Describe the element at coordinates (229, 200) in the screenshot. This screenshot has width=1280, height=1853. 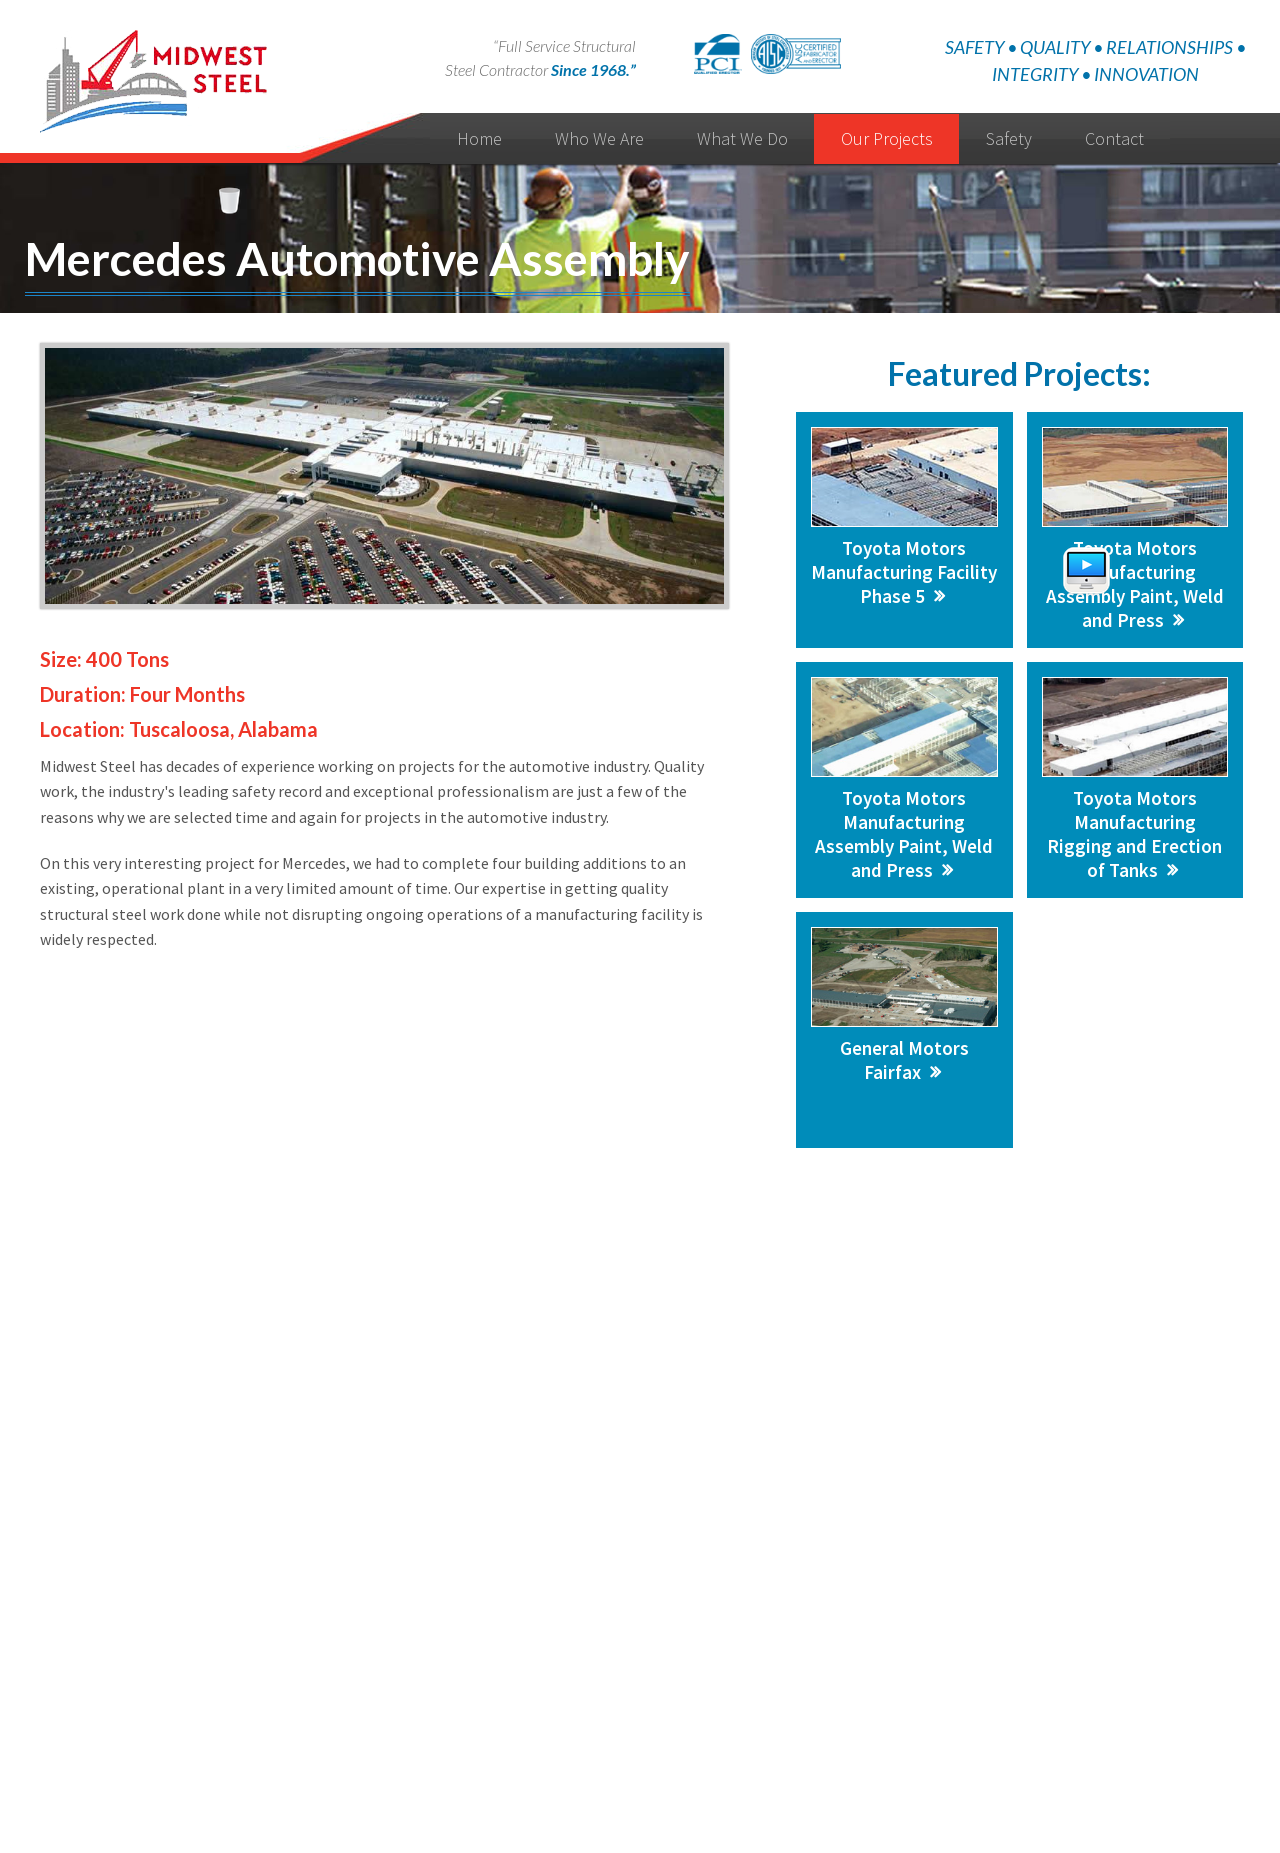
I see `open the trash to view deleted items` at that location.